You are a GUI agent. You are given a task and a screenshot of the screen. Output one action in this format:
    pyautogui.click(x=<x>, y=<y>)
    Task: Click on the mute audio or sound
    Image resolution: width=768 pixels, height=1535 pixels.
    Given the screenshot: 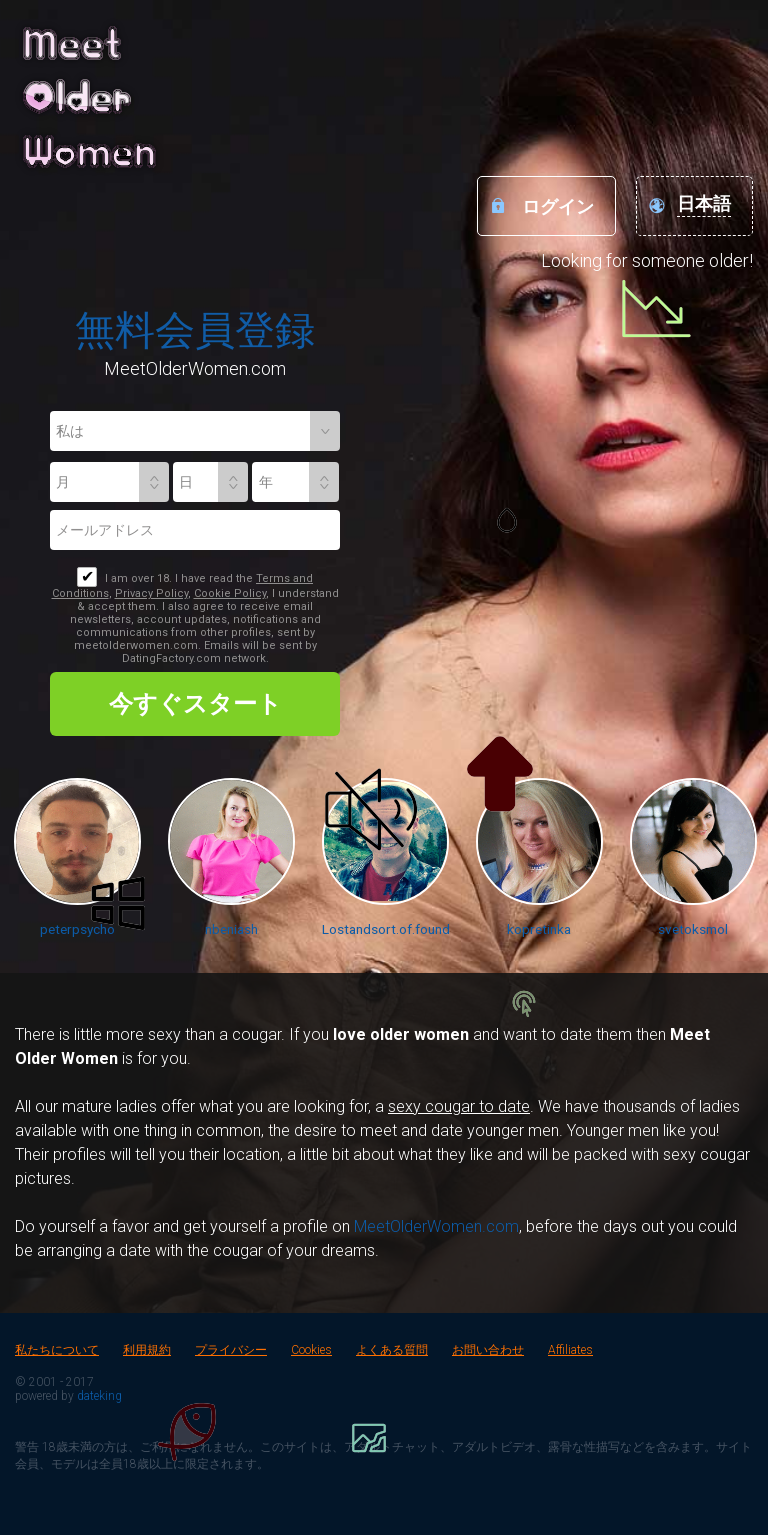 What is the action you would take?
    pyautogui.click(x=369, y=809)
    